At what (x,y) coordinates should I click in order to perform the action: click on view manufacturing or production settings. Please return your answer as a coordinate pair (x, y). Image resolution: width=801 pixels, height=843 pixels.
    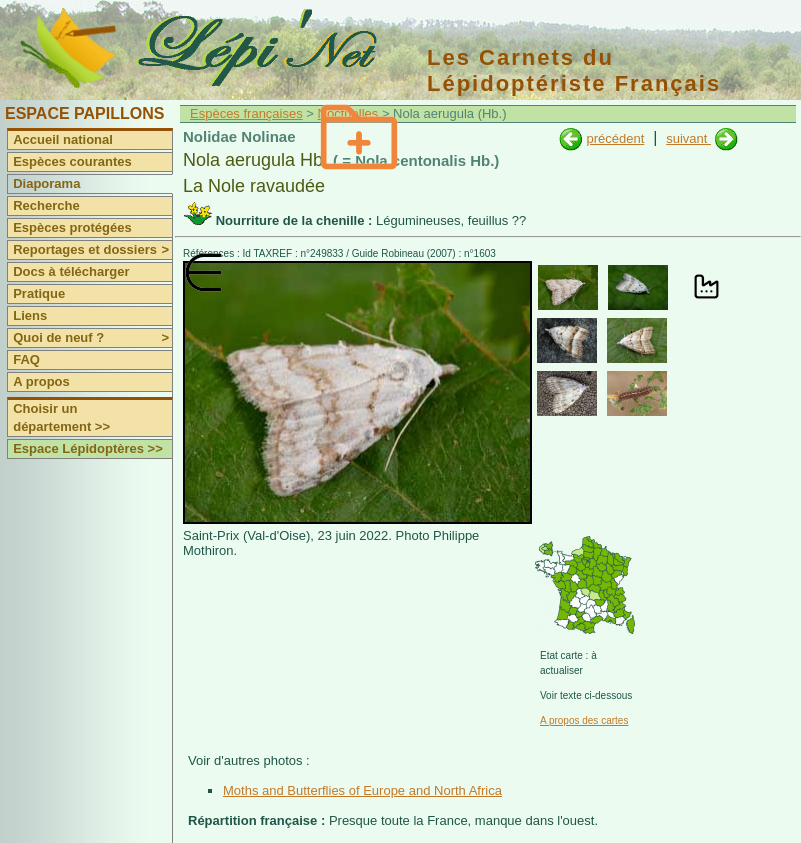
    Looking at the image, I should click on (706, 286).